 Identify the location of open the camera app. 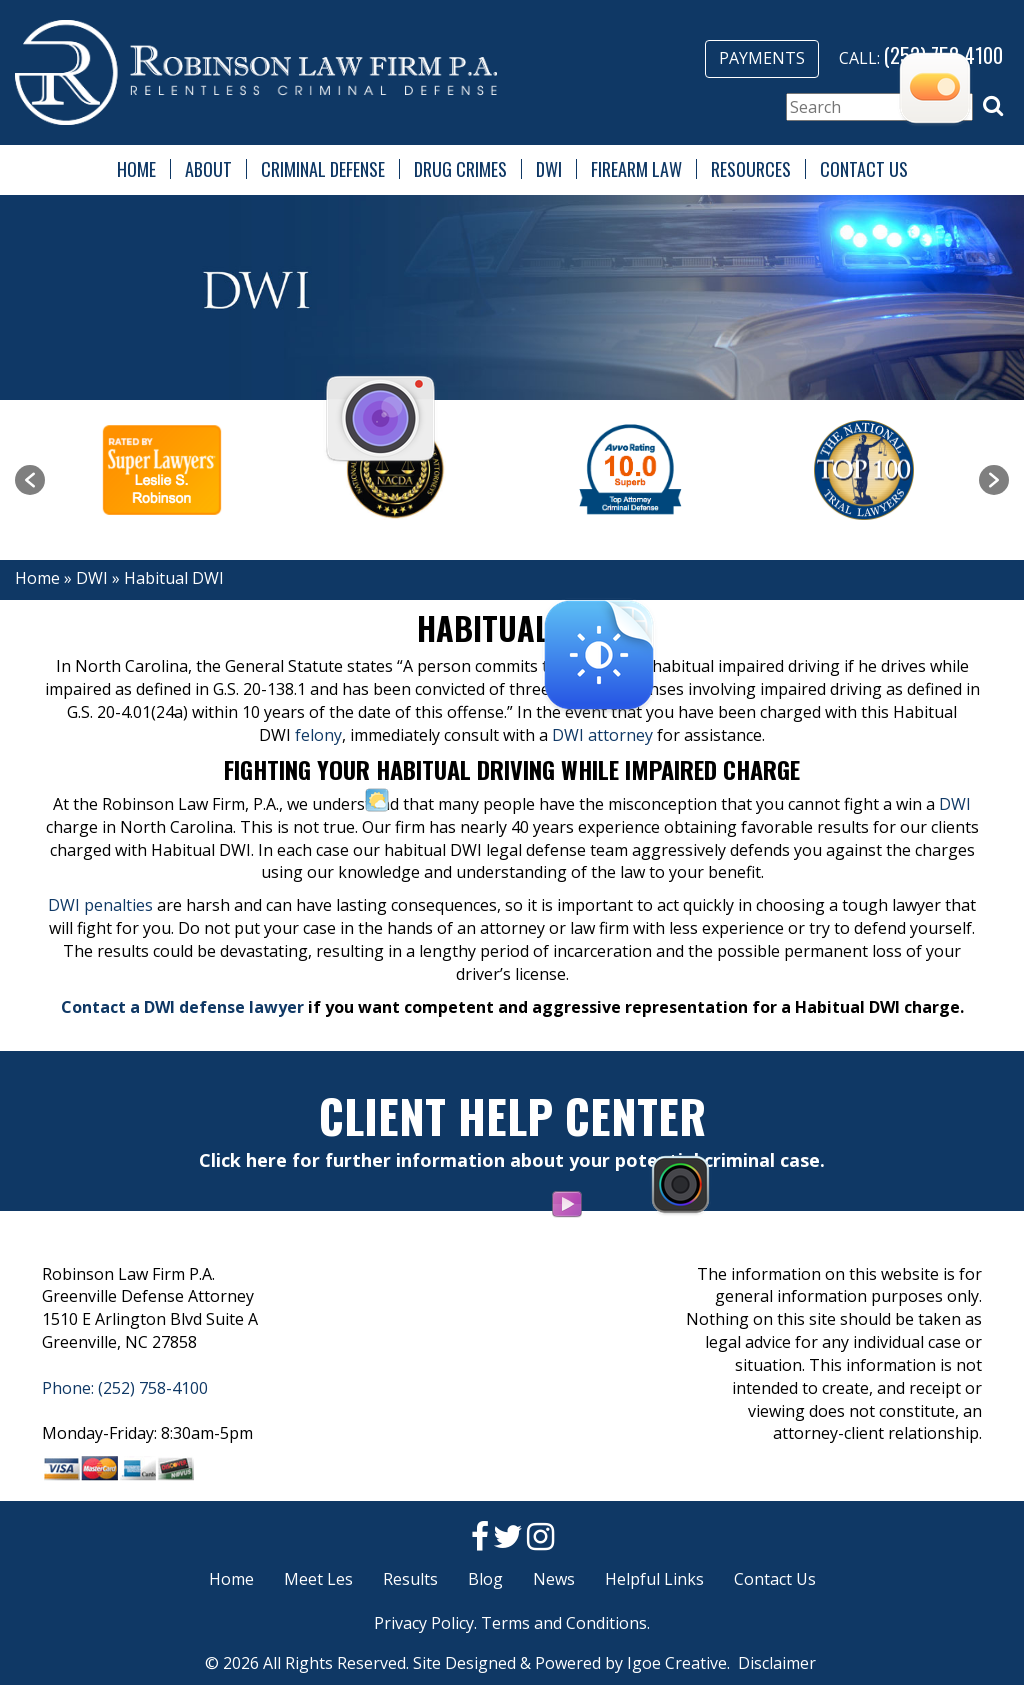
(380, 418).